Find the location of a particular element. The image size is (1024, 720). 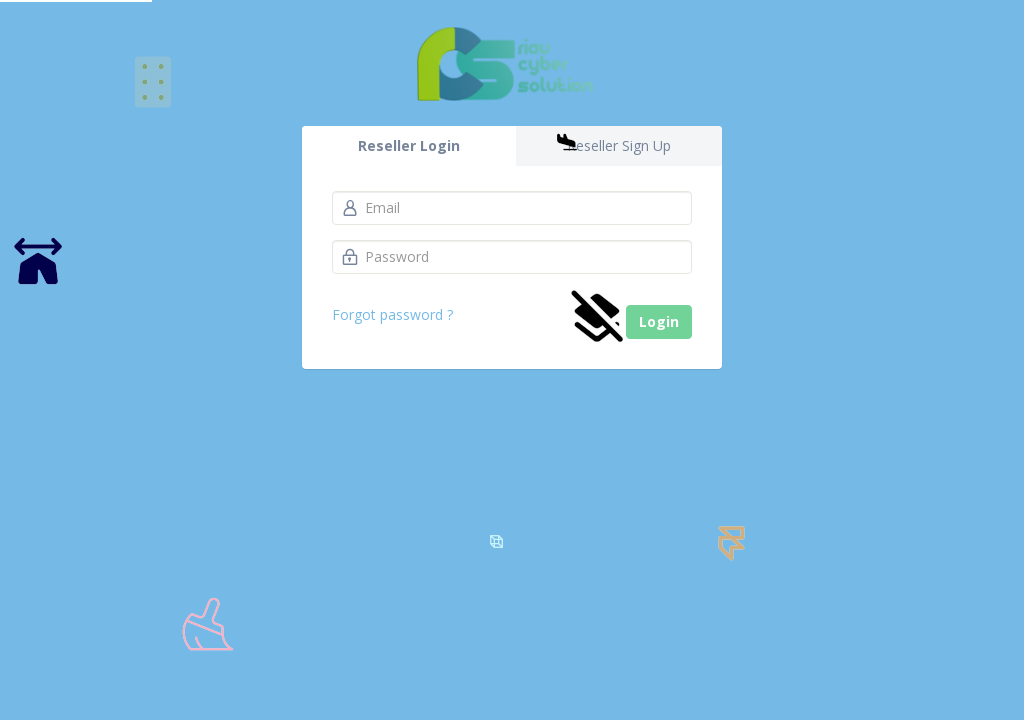

clear or clean up data is located at coordinates (207, 626).